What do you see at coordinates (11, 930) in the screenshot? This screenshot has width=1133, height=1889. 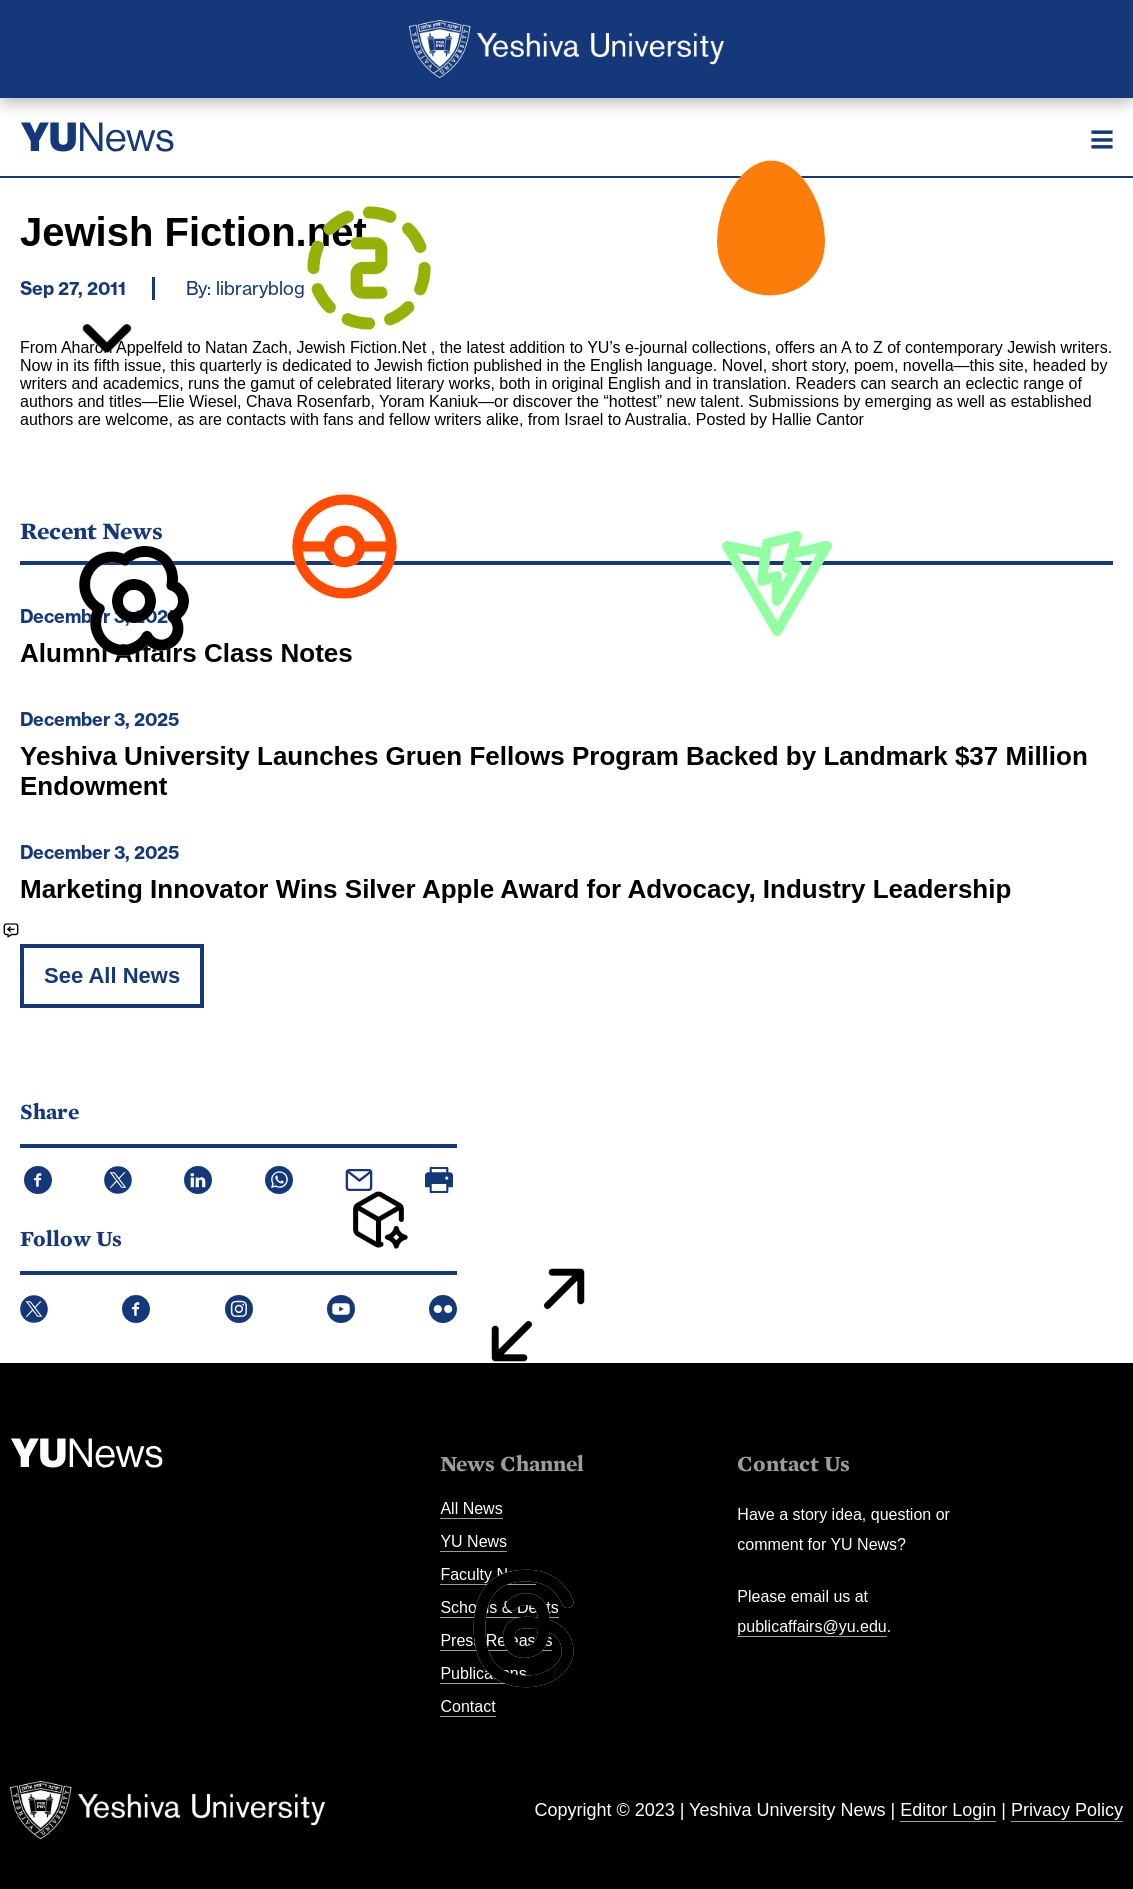 I see `reply to a message` at bounding box center [11, 930].